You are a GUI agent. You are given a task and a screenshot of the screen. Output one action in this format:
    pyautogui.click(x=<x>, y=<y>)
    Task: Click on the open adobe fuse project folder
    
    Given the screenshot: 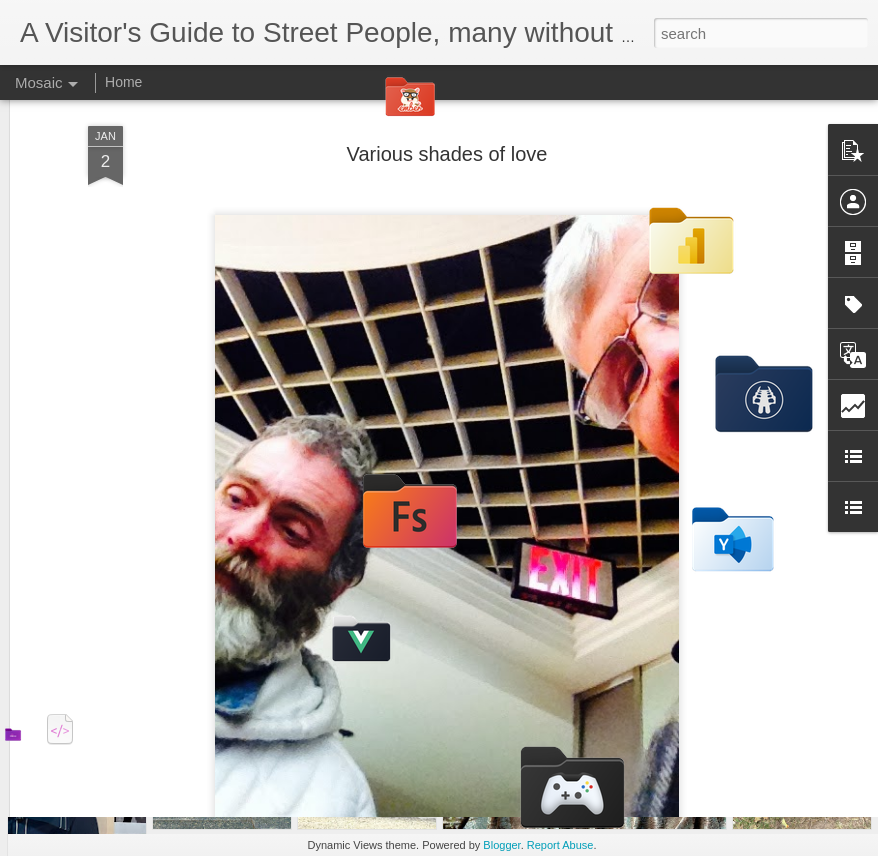 What is the action you would take?
    pyautogui.click(x=409, y=513)
    